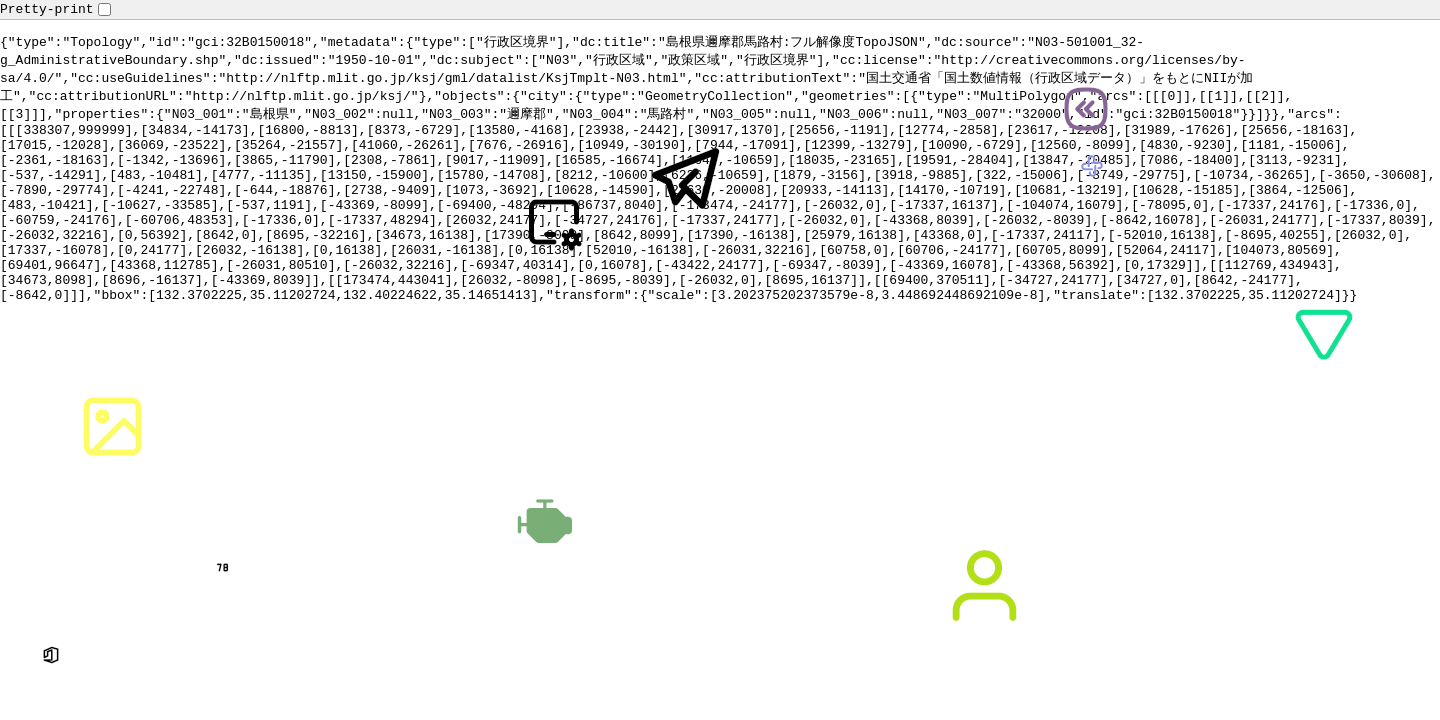 Image resolution: width=1440 pixels, height=720 pixels. Describe the element at coordinates (685, 178) in the screenshot. I see `open telegram messaging app` at that location.